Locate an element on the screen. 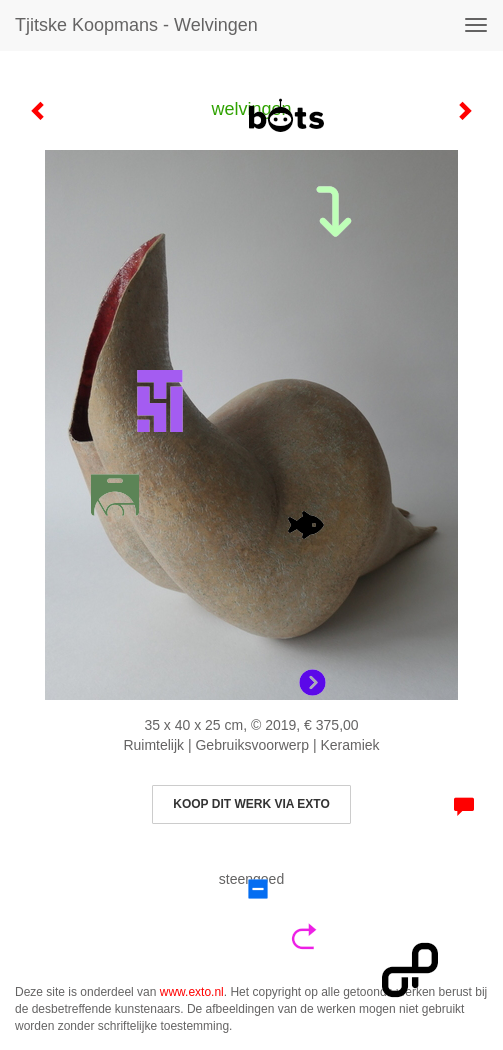 The width and height of the screenshot is (503, 1050). bots platform logo is located at coordinates (286, 118).